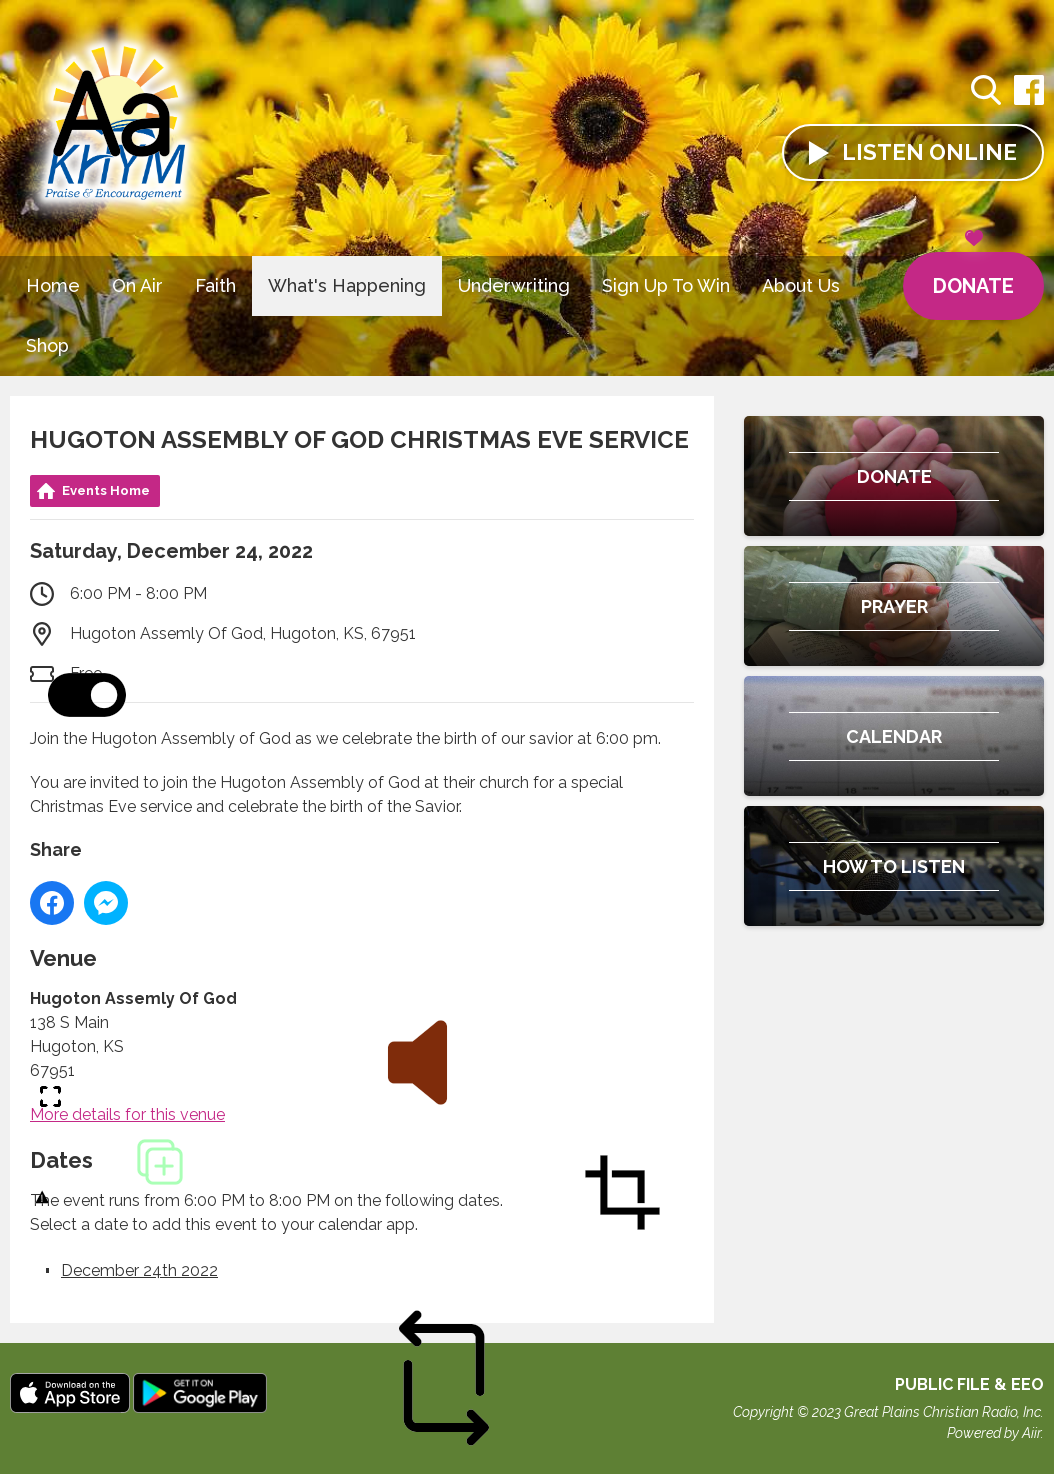 The width and height of the screenshot is (1054, 1474). Describe the element at coordinates (50, 1096) in the screenshot. I see `expand to fullscreen mode` at that location.